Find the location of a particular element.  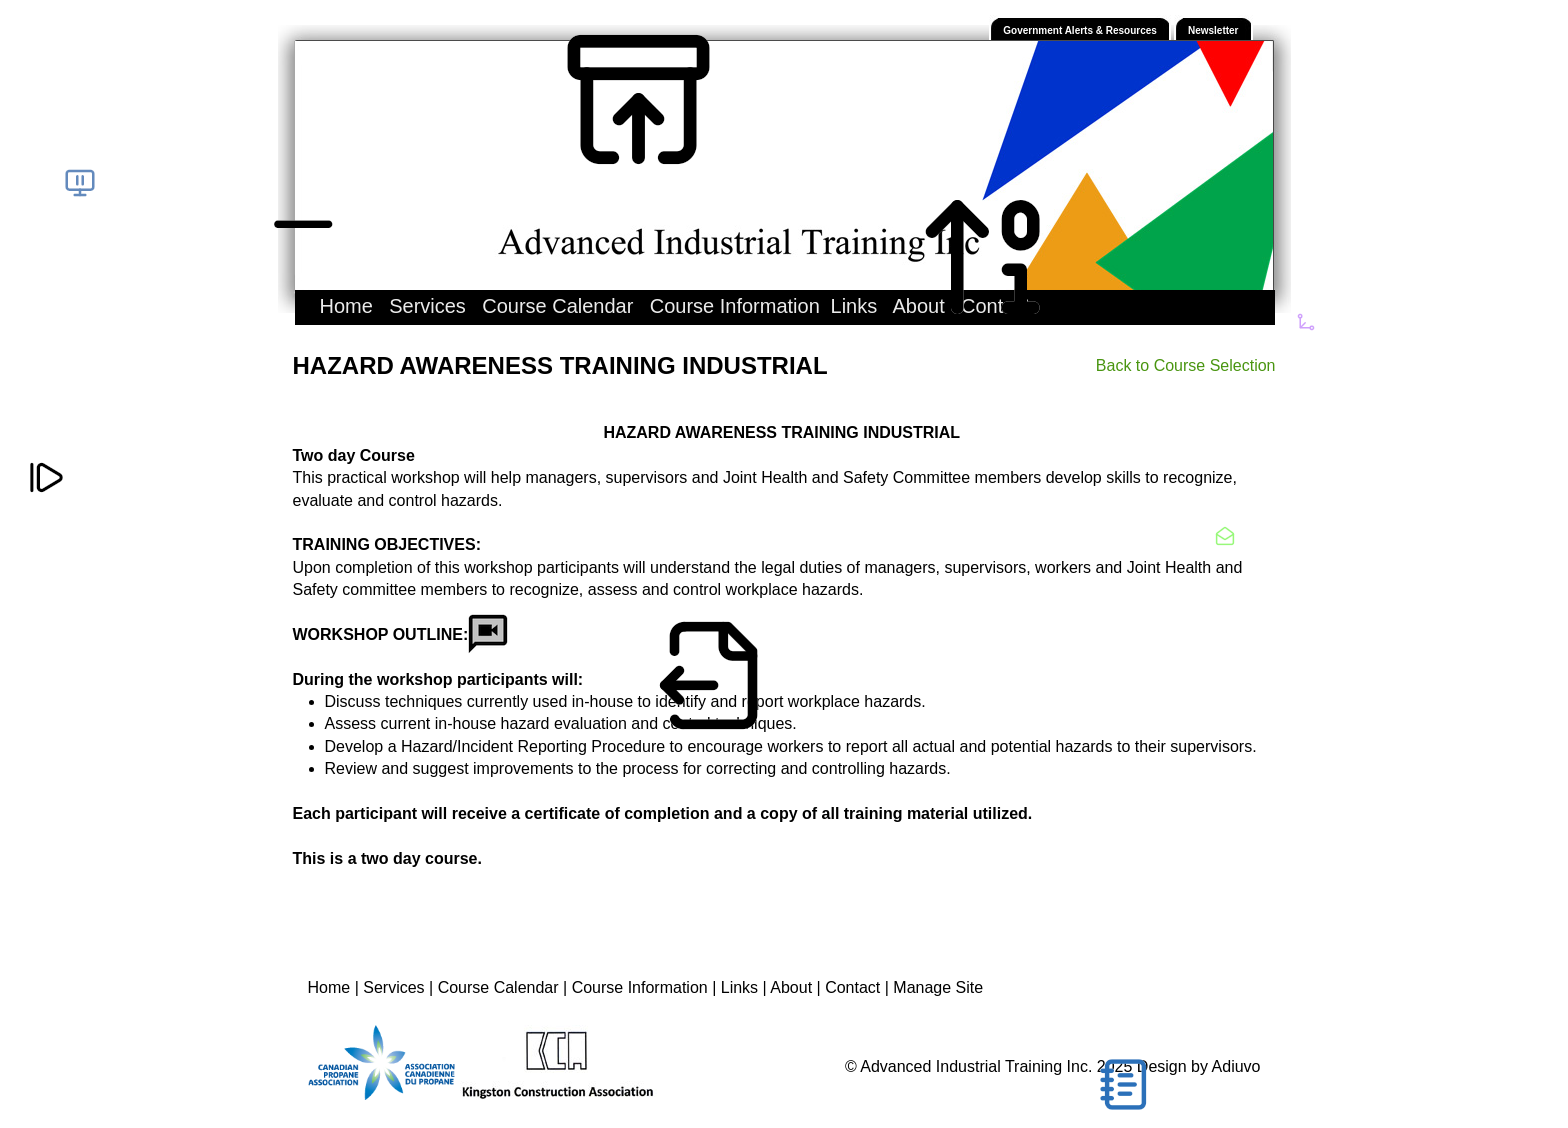

skip to the next track is located at coordinates (46, 477).